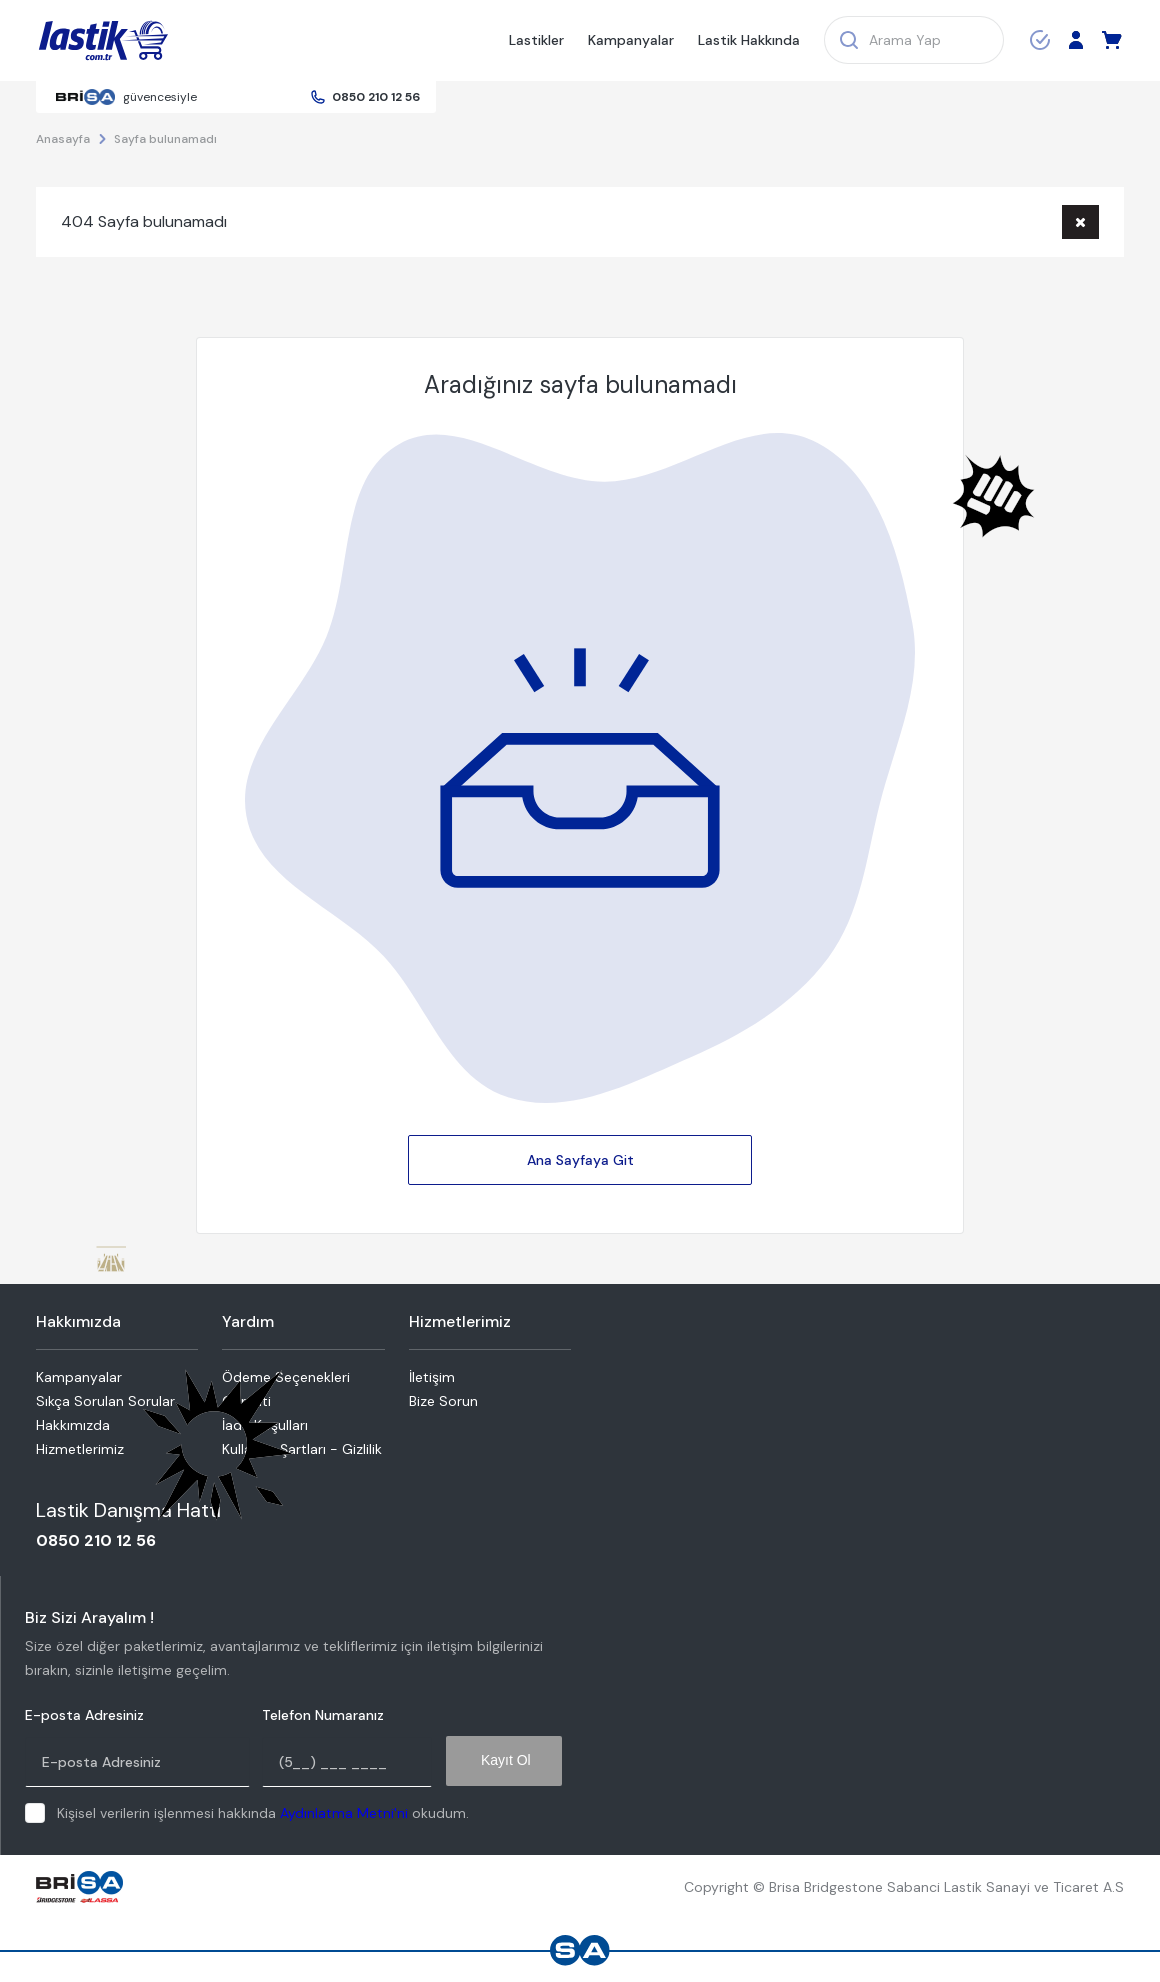 The image size is (1160, 1982). I want to click on indicates an eclipse or celestial event in a game, so click(216, 1445).